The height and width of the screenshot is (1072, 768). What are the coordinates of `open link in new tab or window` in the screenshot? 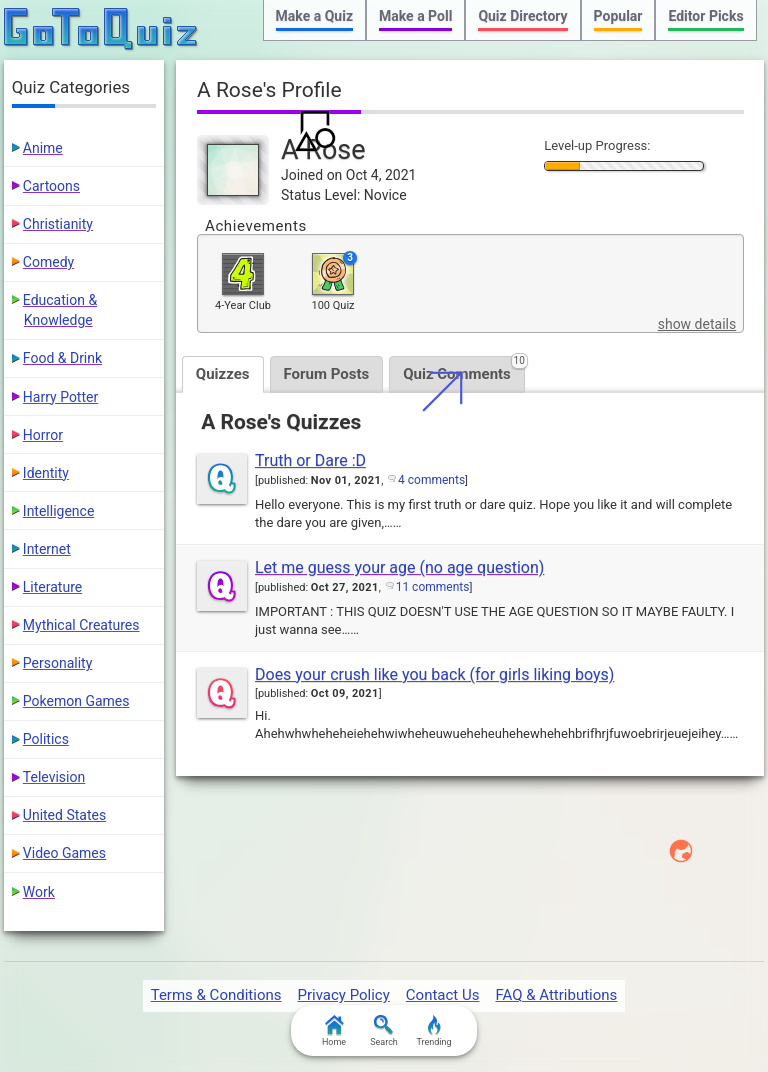 It's located at (442, 391).